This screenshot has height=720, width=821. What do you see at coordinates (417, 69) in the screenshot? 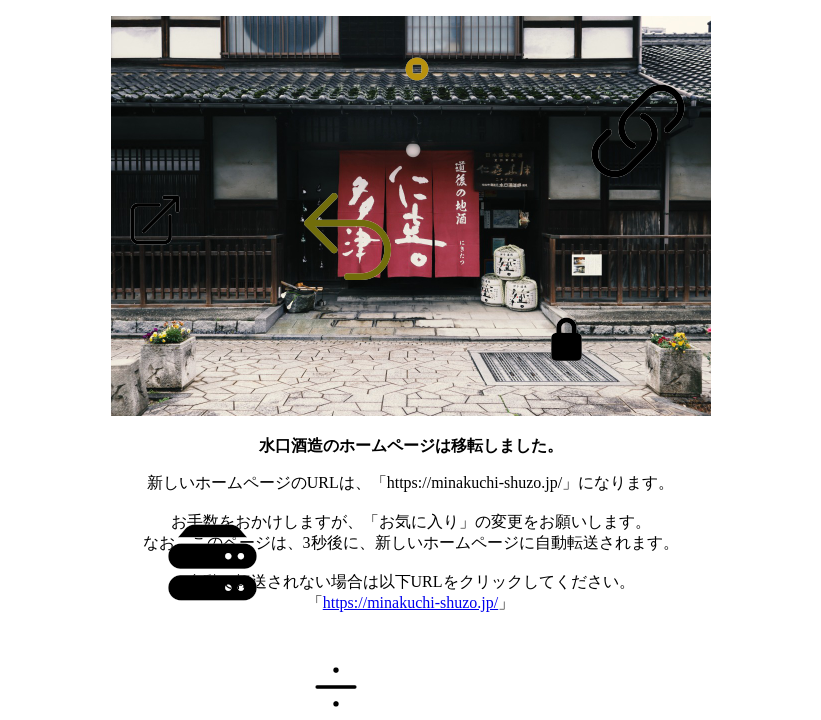
I see `stop media playback` at bounding box center [417, 69].